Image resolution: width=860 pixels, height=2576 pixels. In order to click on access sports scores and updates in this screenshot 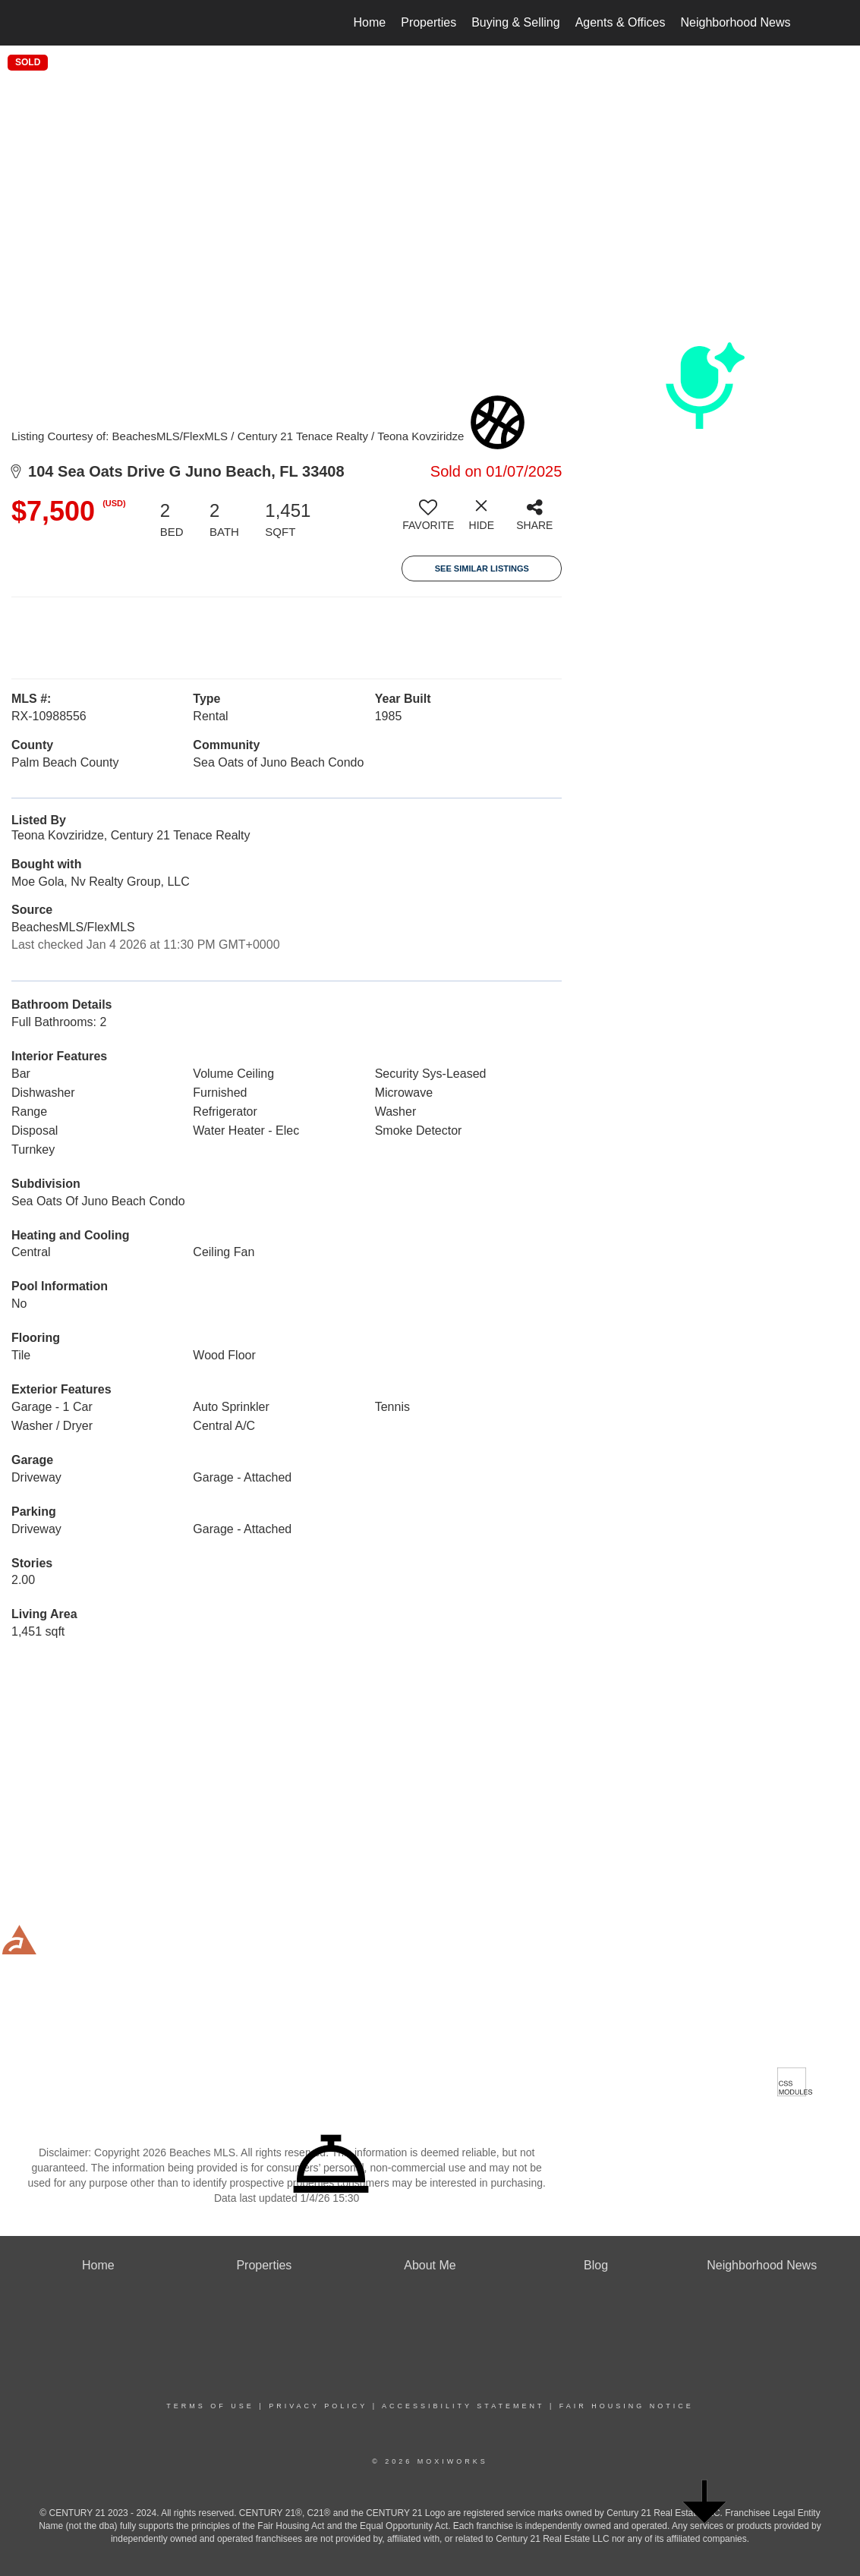, I will do `click(497, 422)`.